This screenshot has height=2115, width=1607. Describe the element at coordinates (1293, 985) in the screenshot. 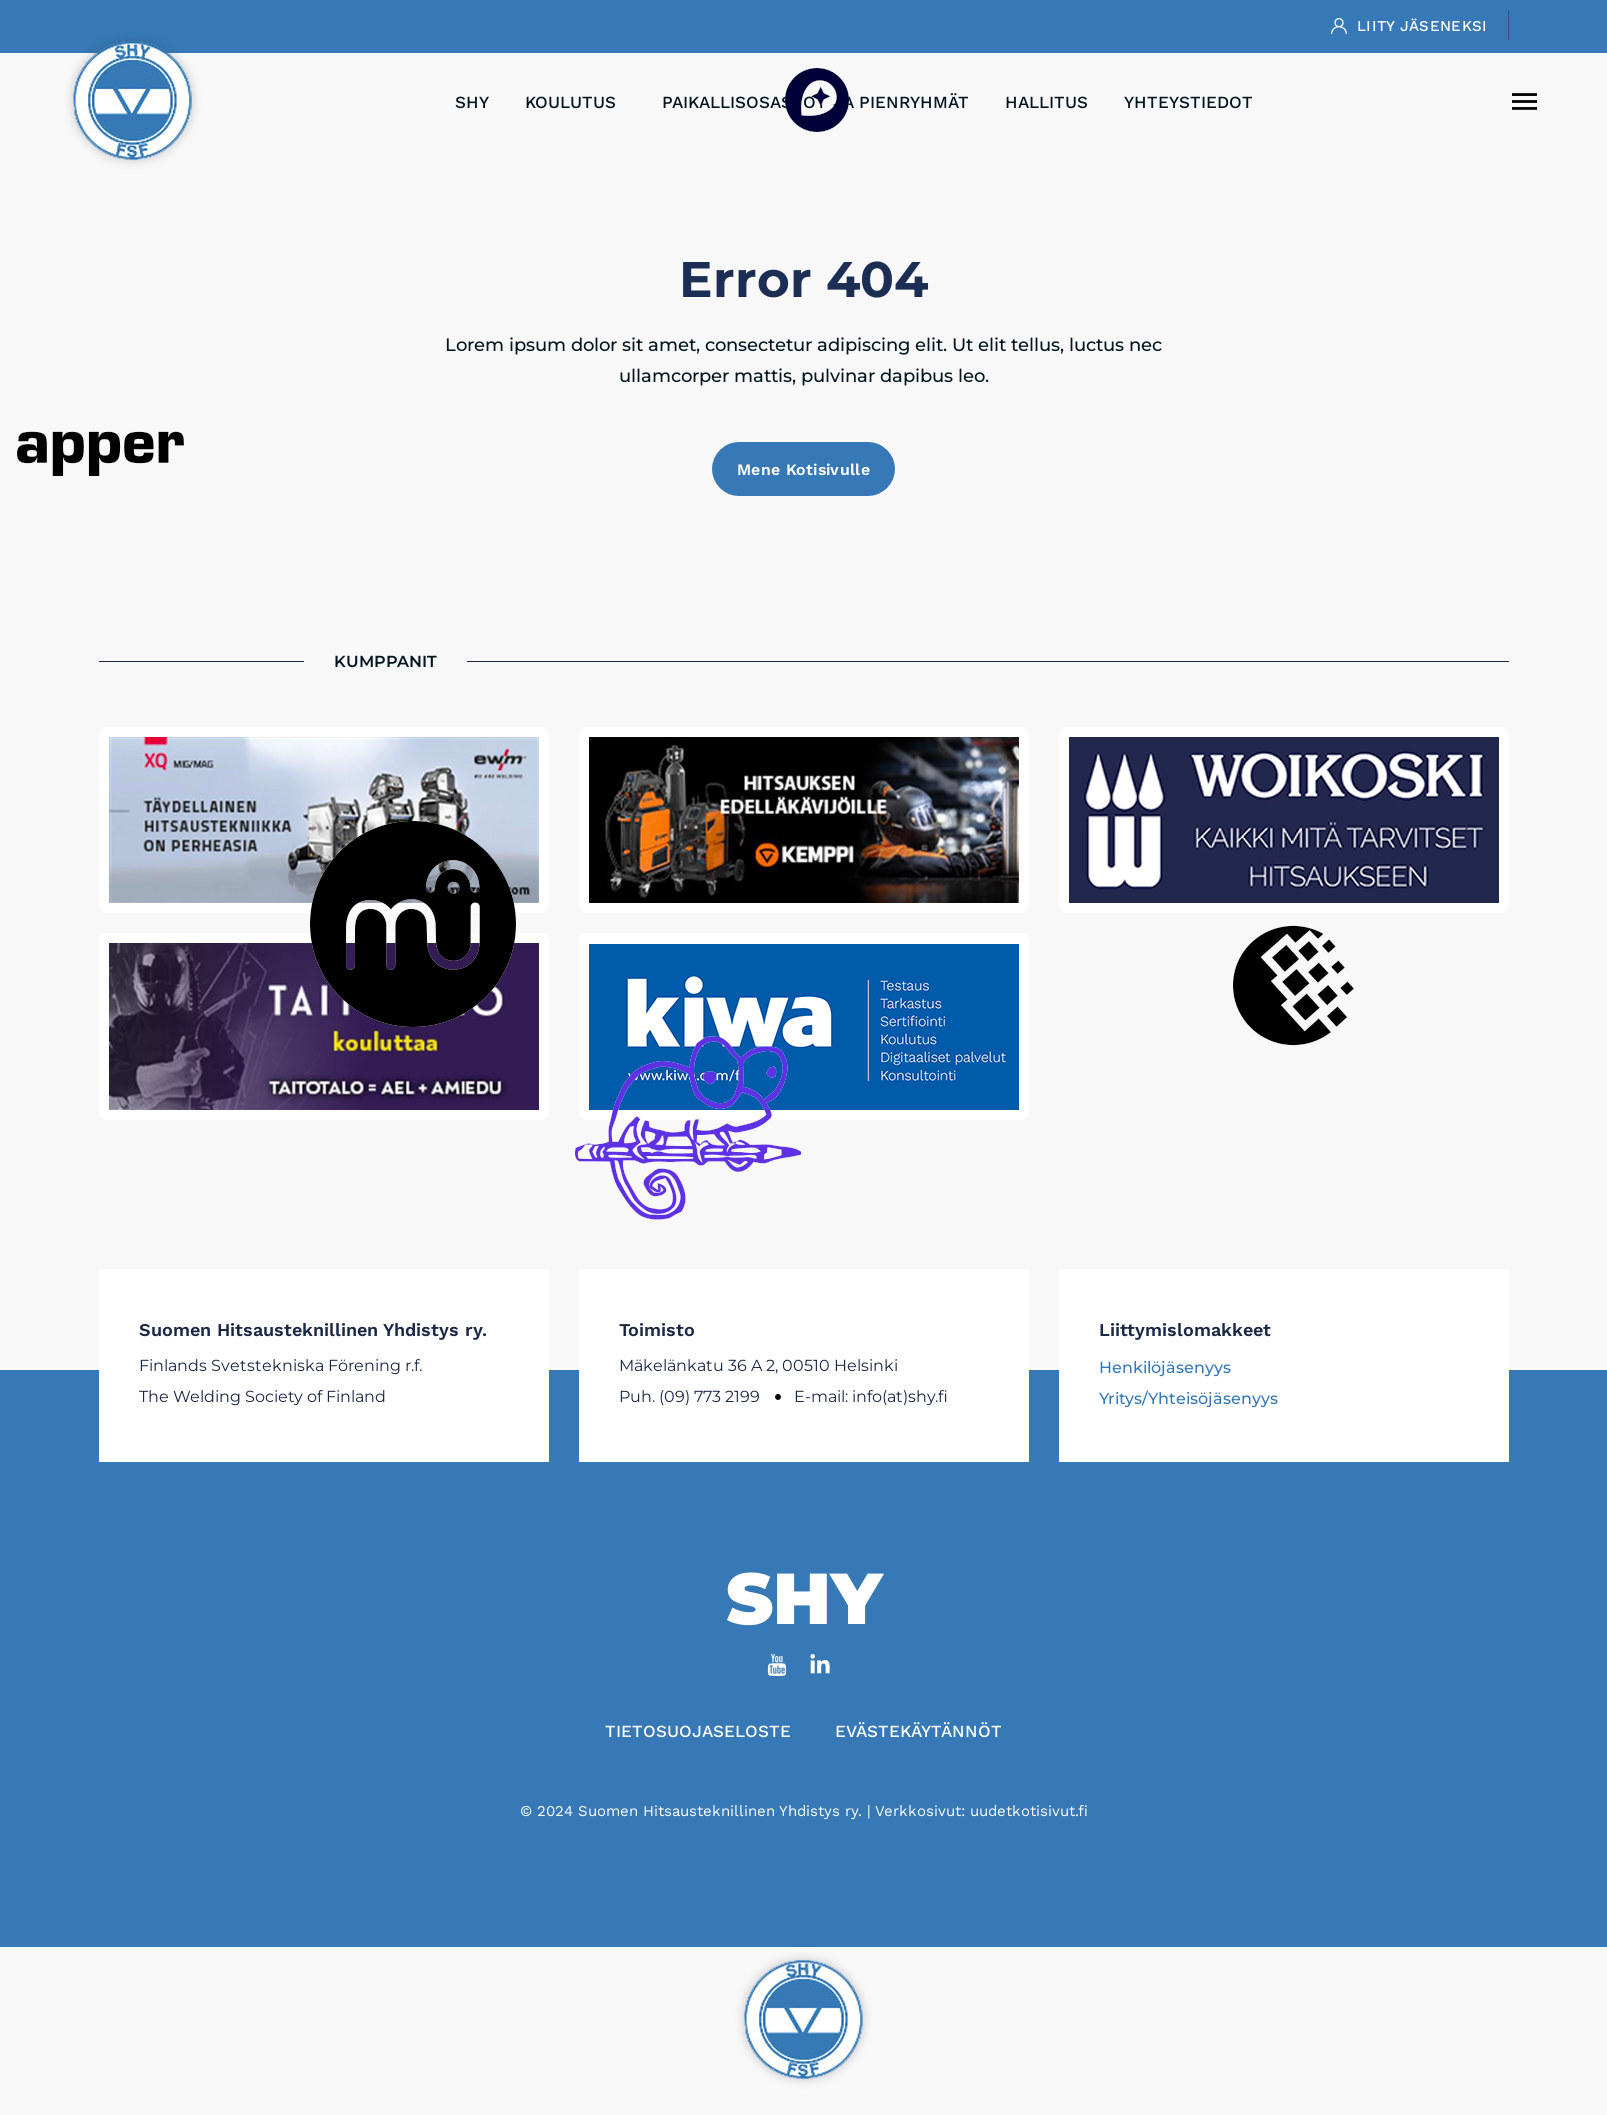

I see `pay with webmoney` at that location.